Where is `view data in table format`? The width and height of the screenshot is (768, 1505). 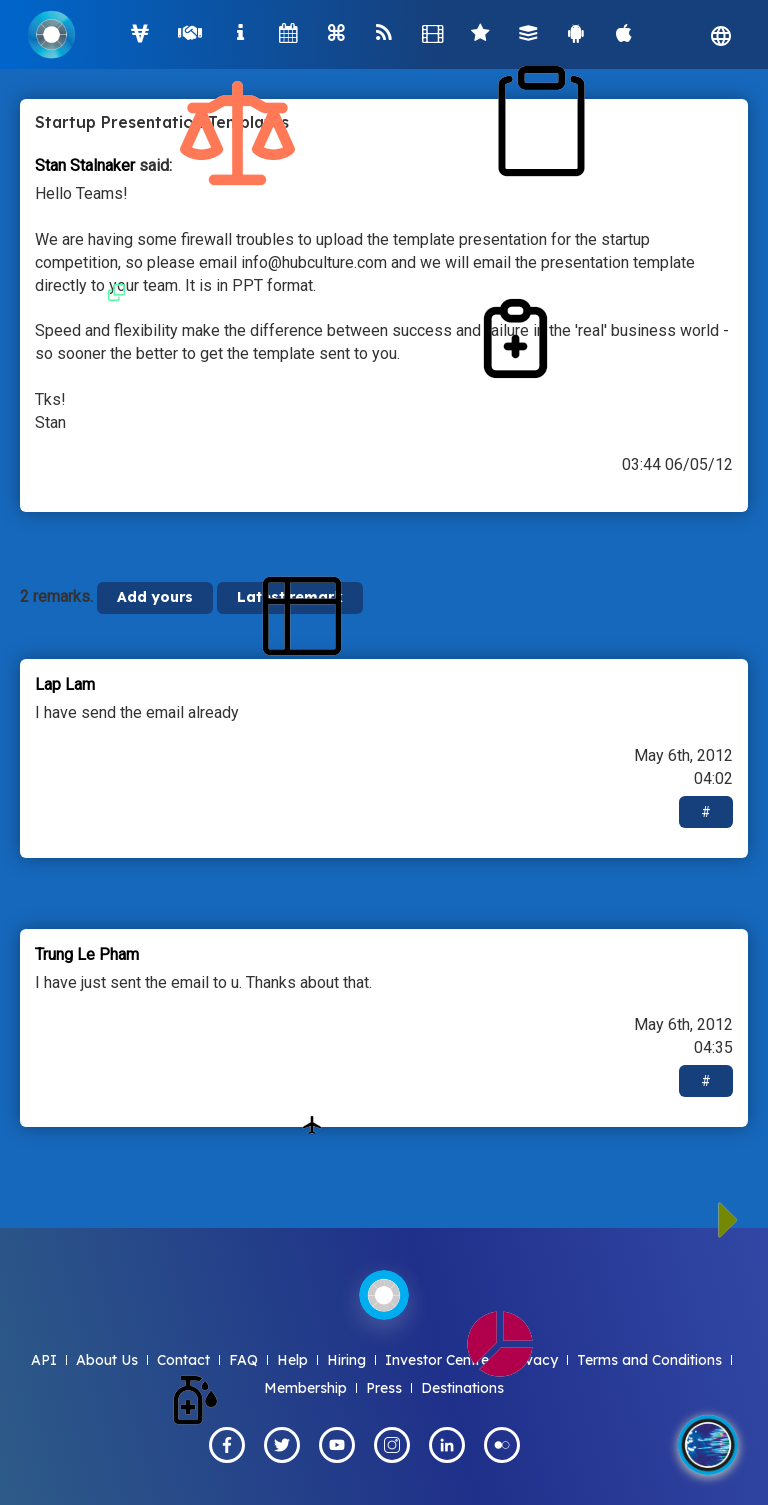
view data in table format is located at coordinates (302, 616).